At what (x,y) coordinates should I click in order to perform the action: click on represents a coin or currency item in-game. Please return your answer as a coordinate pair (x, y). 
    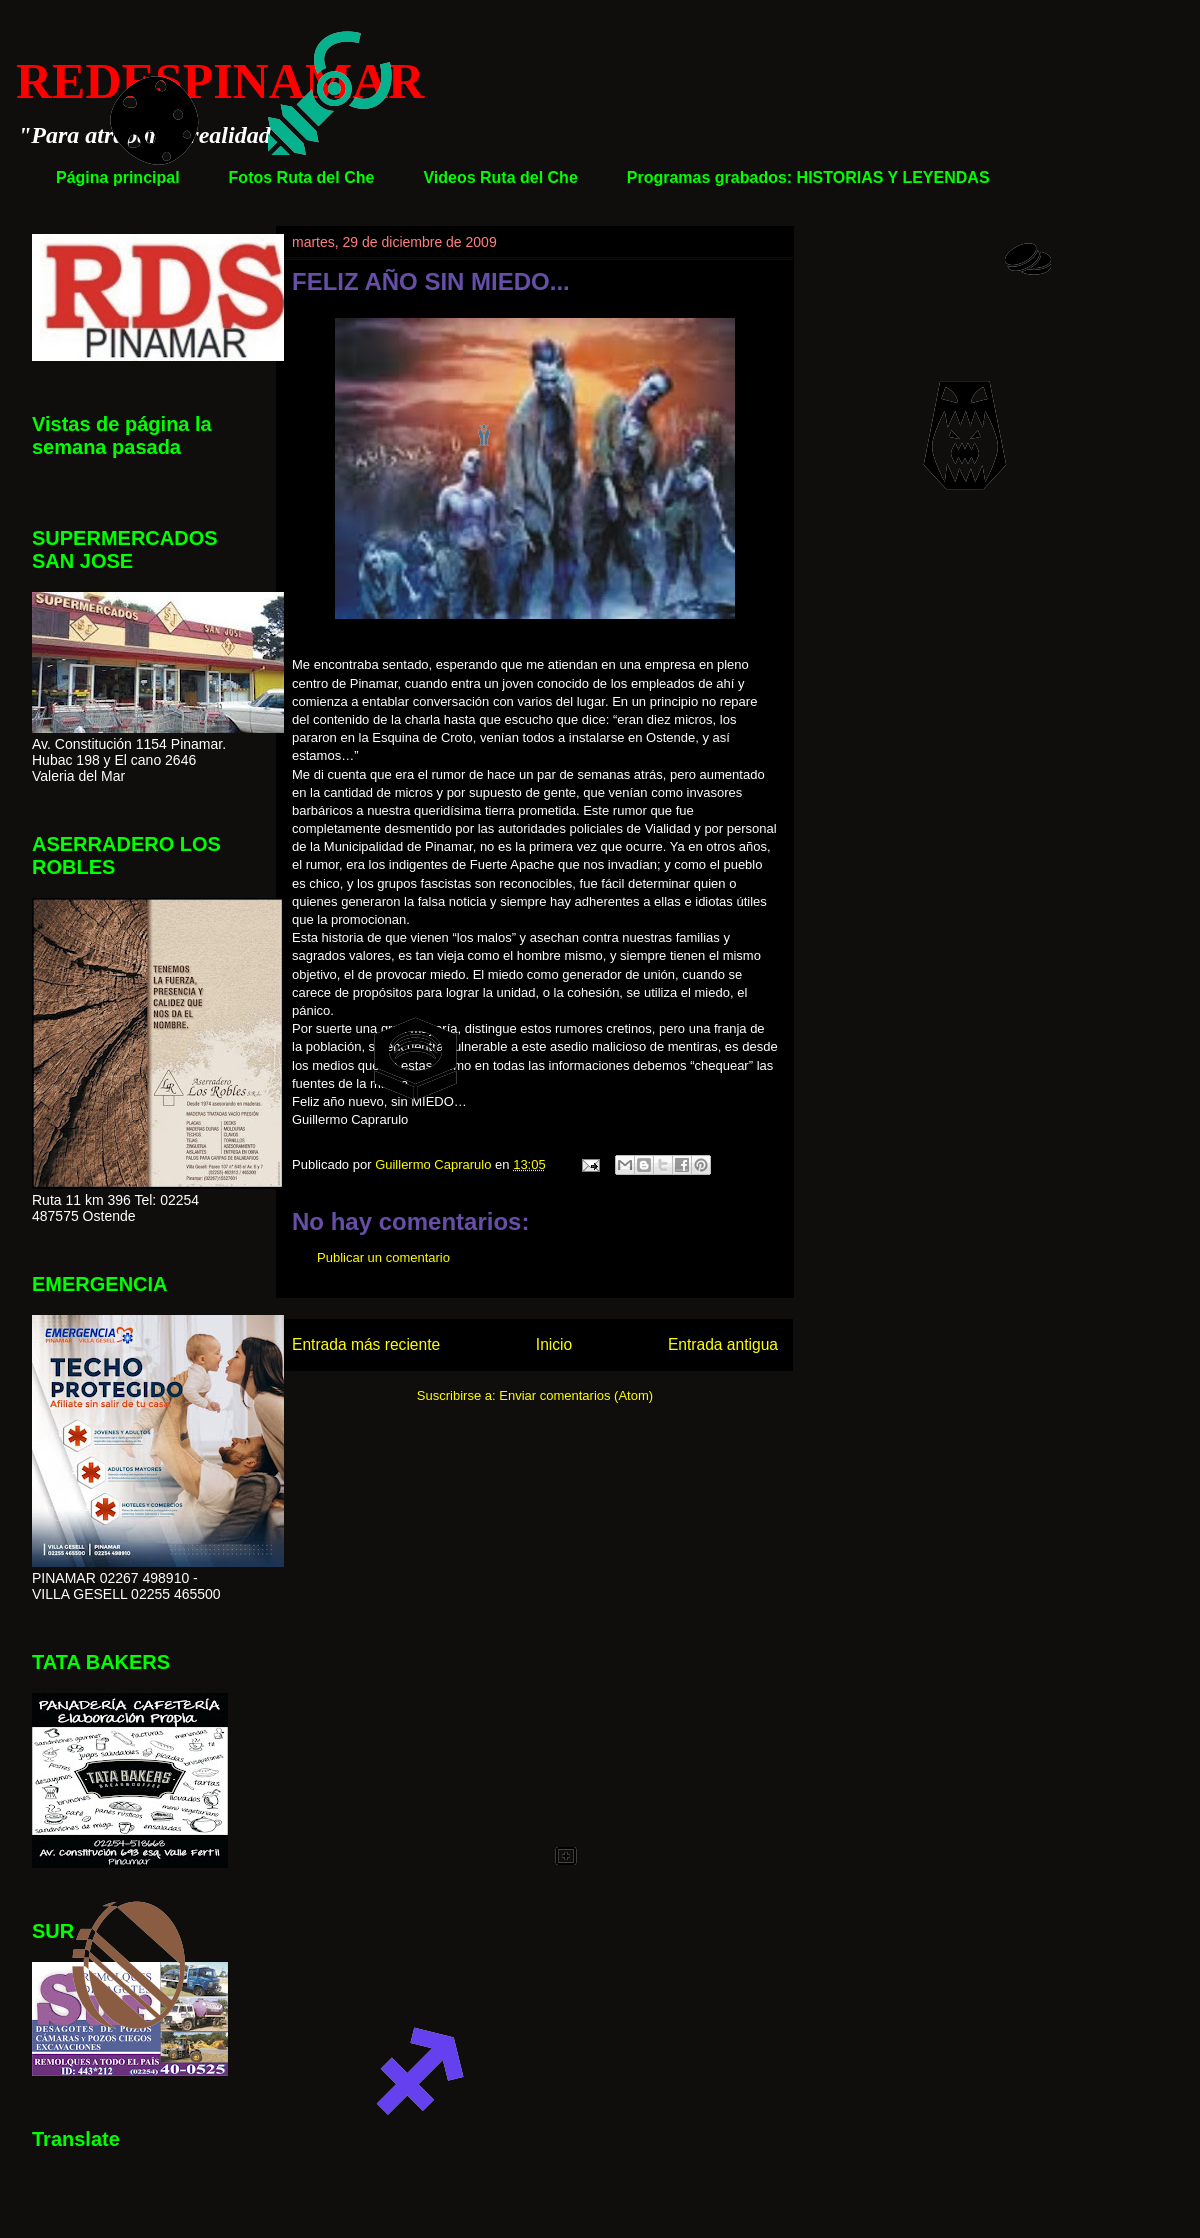
    Looking at the image, I should click on (130, 1965).